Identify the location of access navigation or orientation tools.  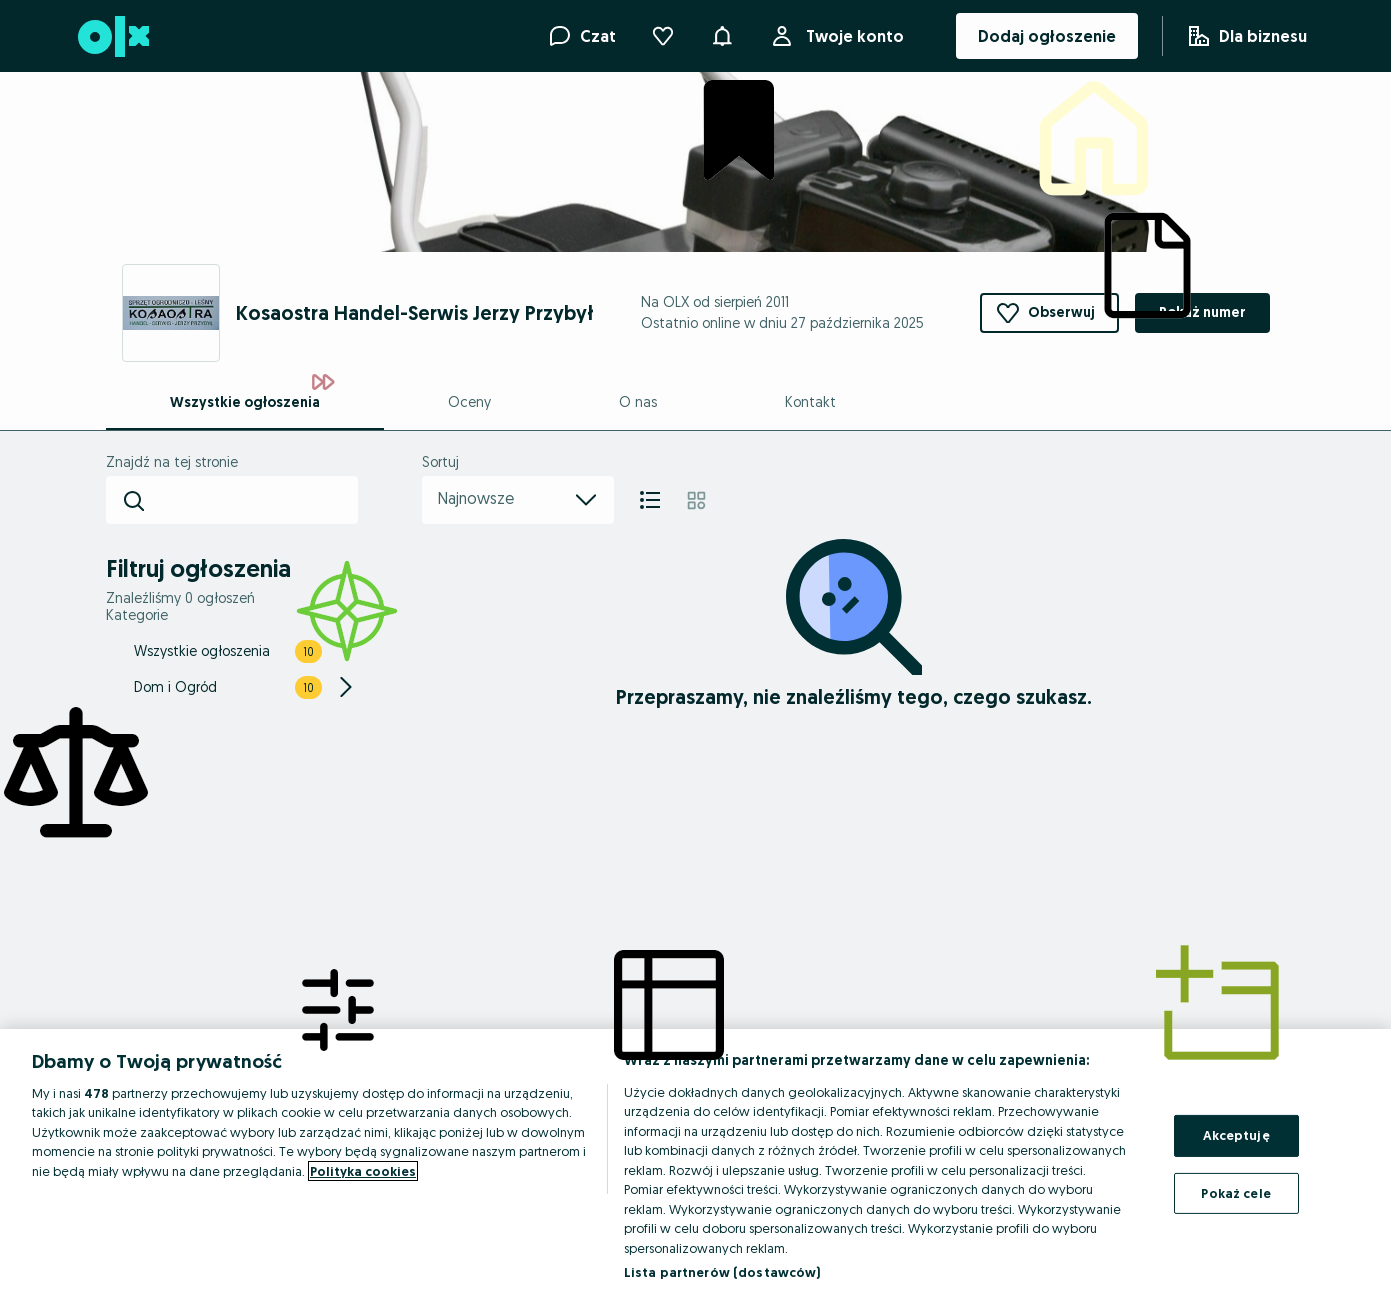
(347, 611).